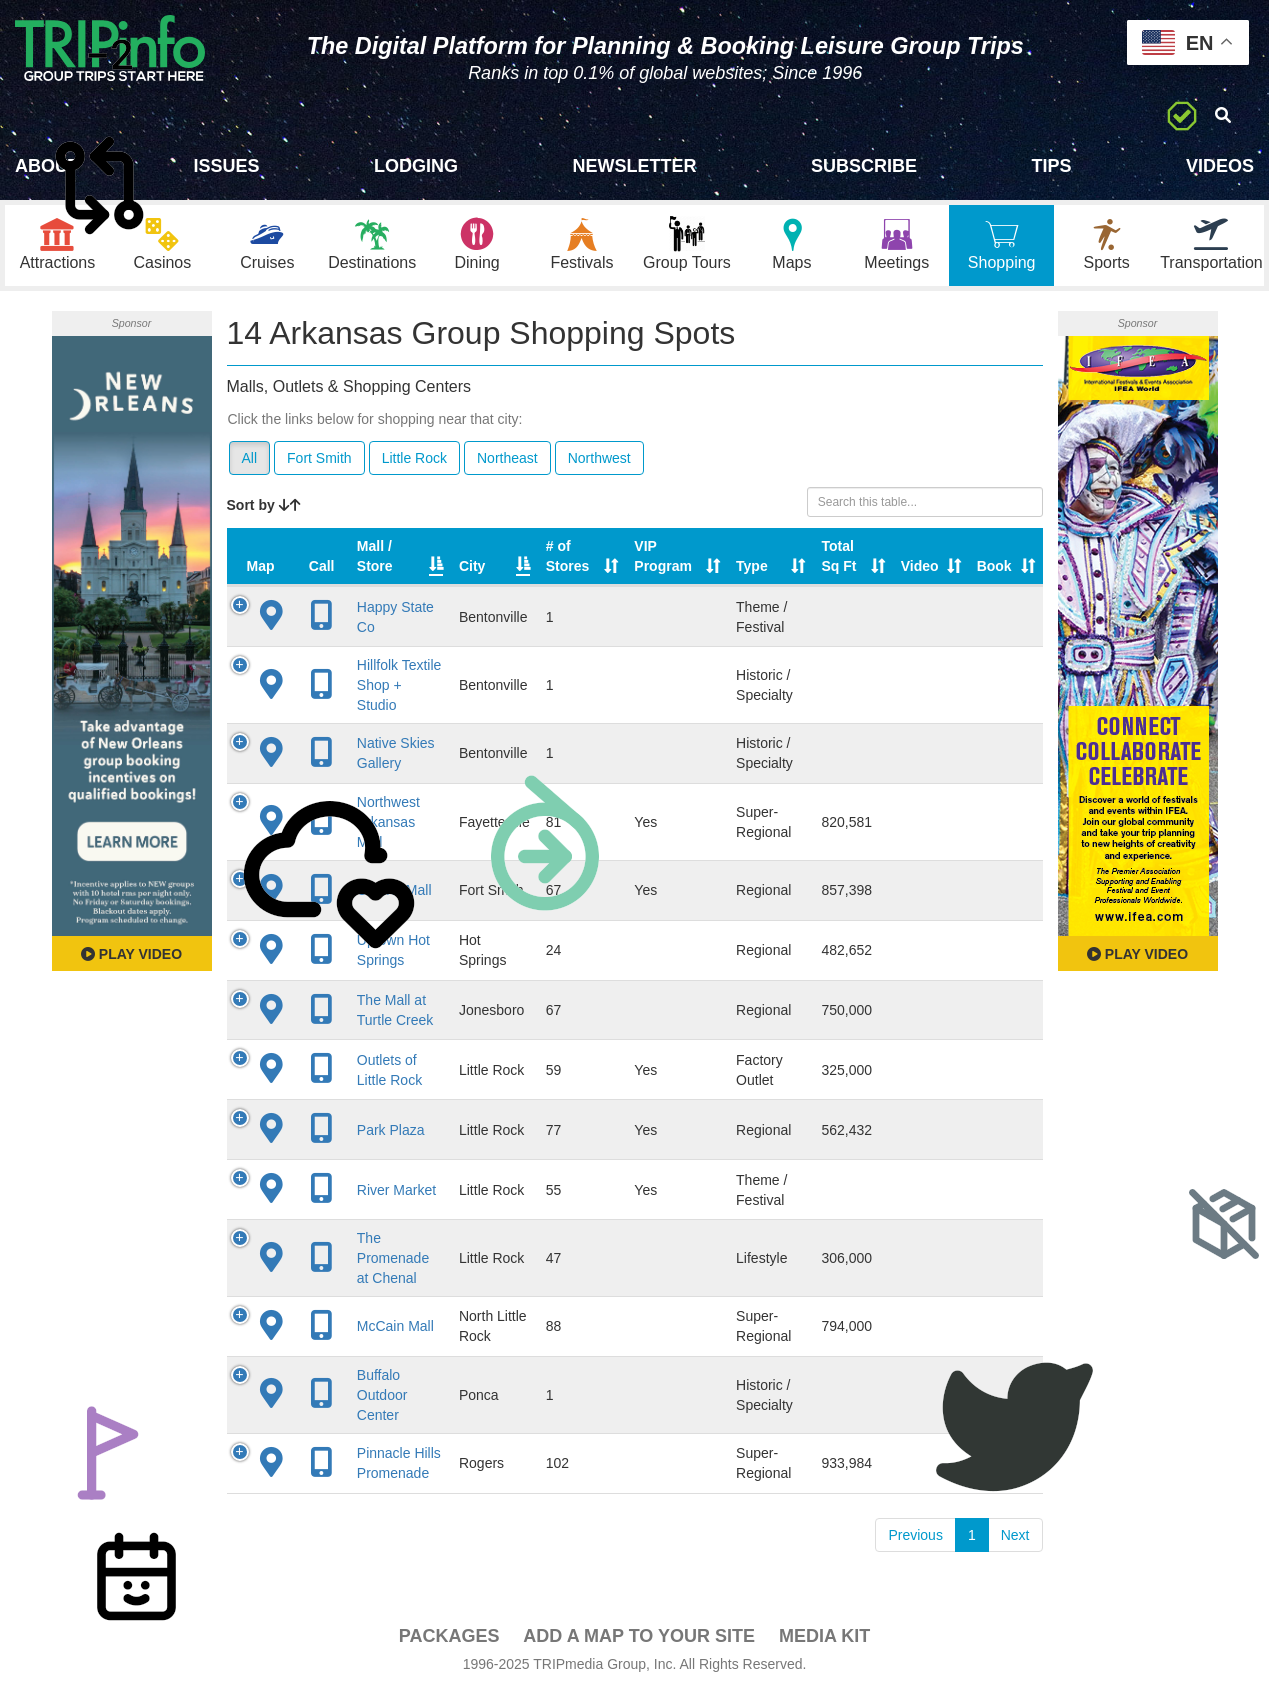  I want to click on add to cloud favorites, so click(329, 863).